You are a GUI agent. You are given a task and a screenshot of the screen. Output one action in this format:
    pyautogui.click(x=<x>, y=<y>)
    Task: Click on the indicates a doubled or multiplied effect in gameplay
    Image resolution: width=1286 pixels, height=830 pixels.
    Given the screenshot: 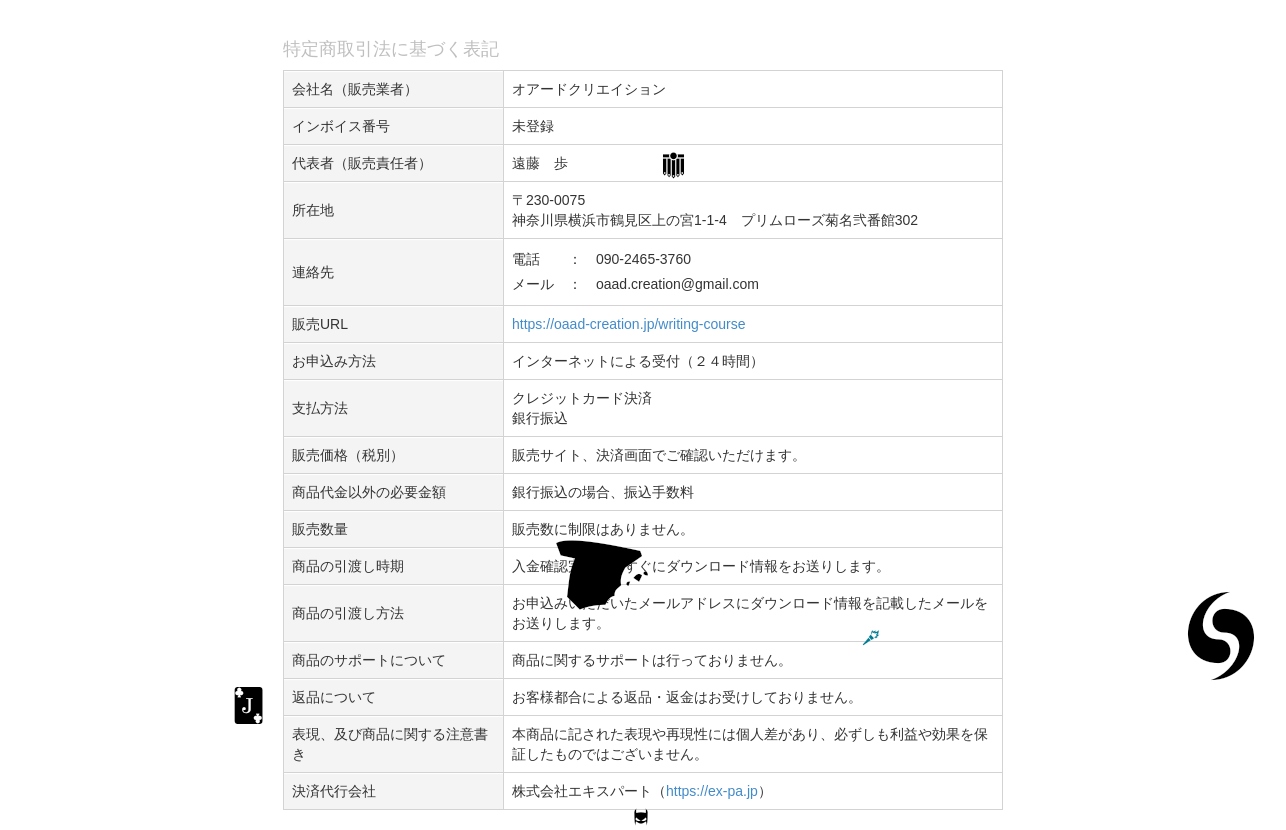 What is the action you would take?
    pyautogui.click(x=1221, y=636)
    